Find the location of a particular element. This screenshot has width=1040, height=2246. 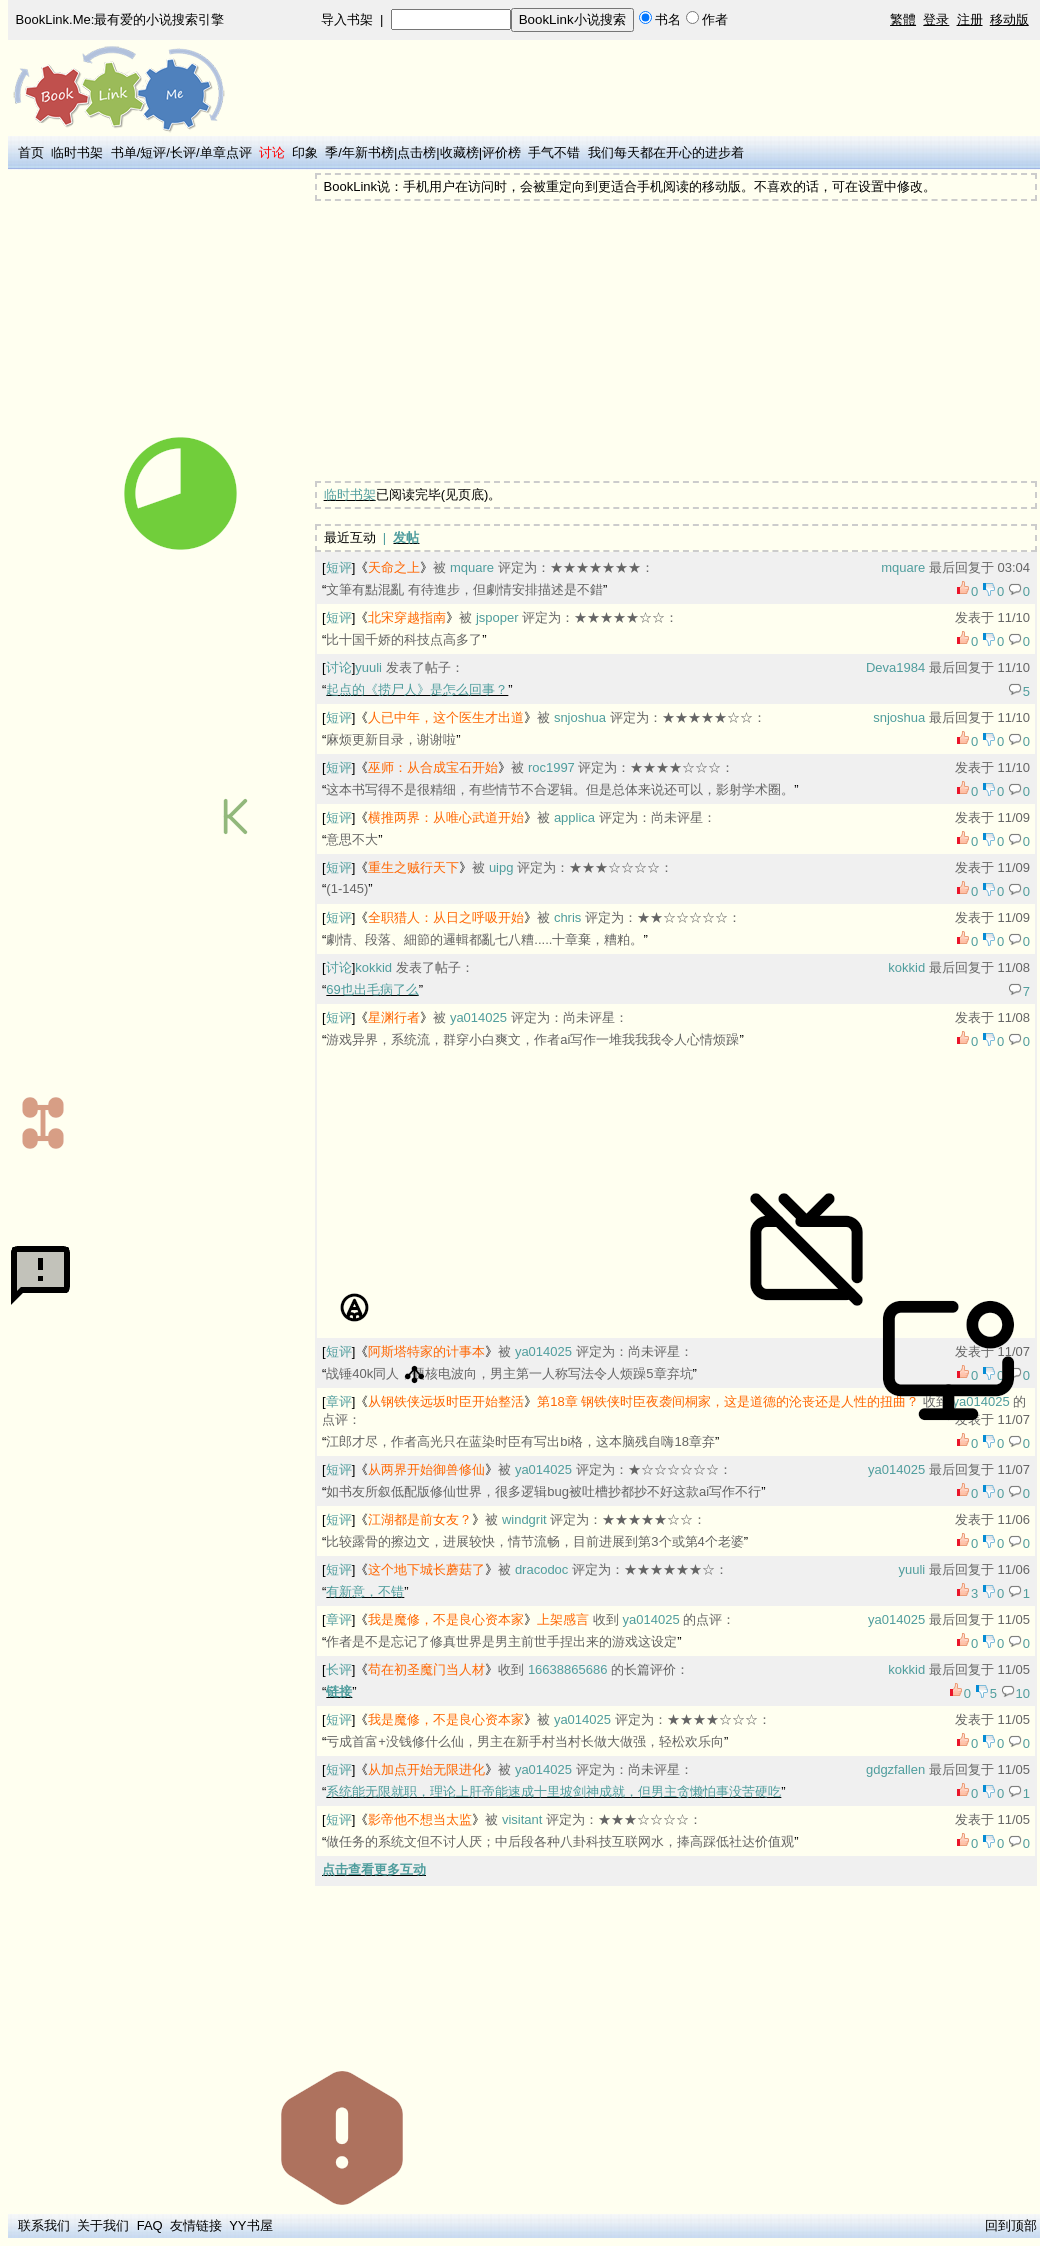

edit or modify content is located at coordinates (354, 1307).